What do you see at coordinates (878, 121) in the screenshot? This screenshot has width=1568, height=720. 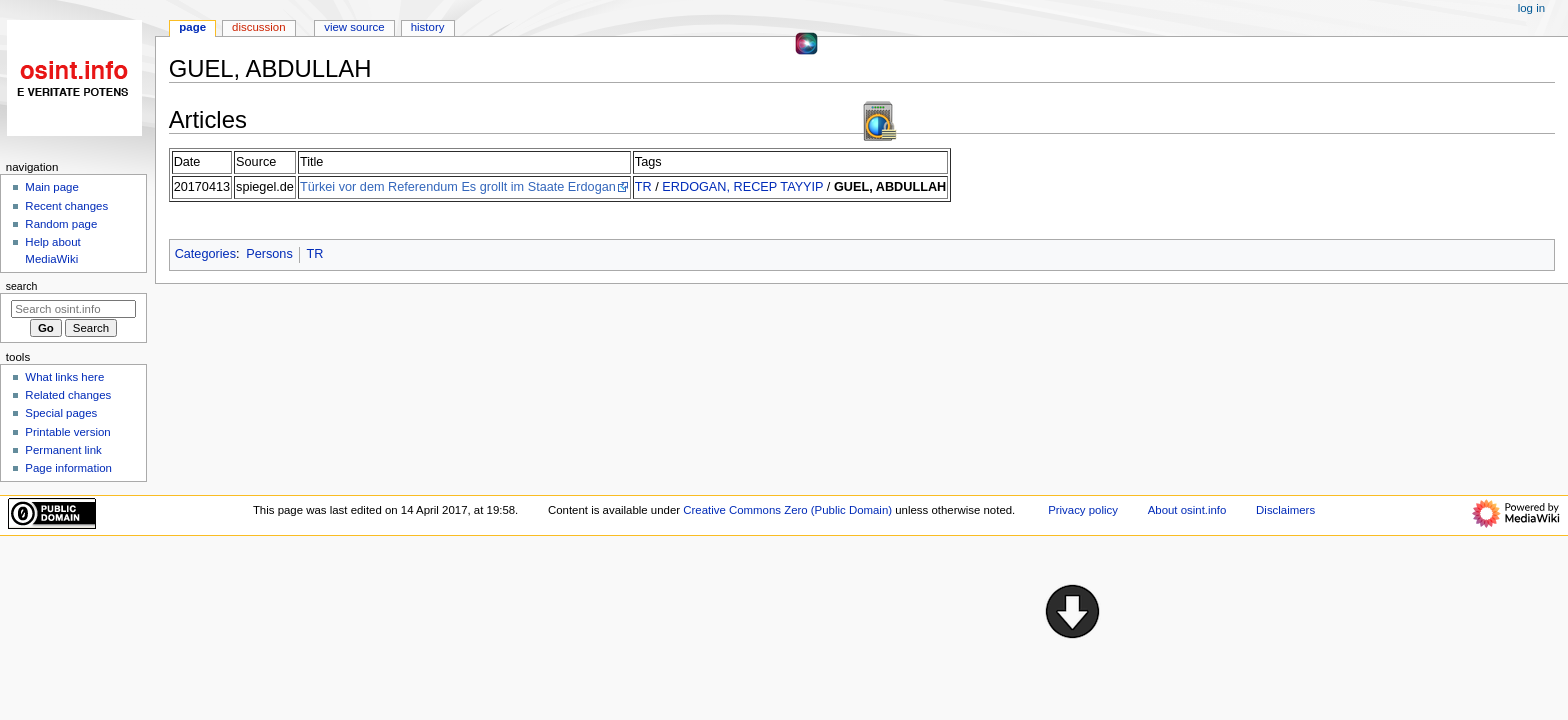 I see `locked RAID 1 storage drive` at bounding box center [878, 121].